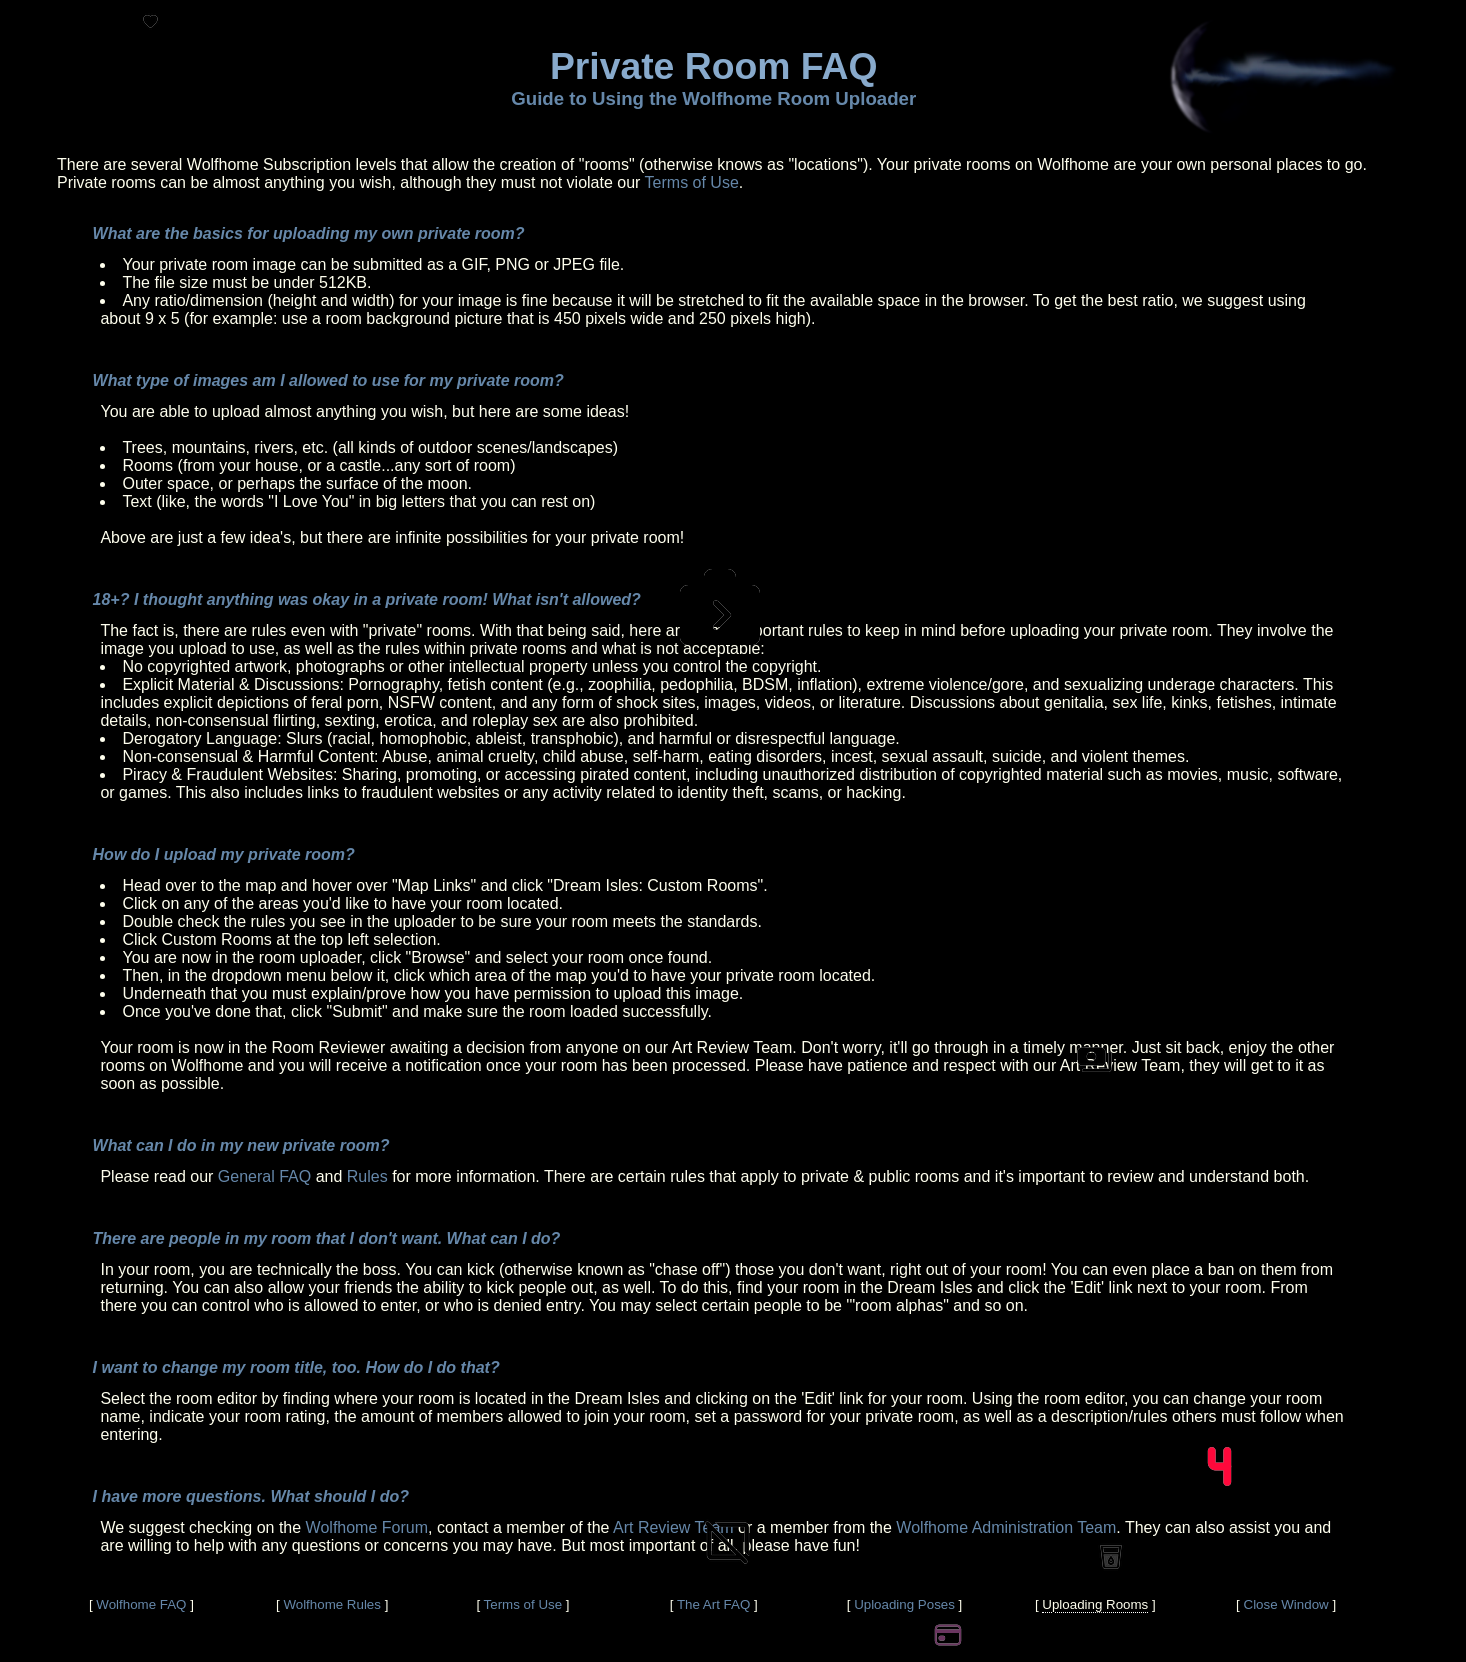 This screenshot has height=1662, width=1466. Describe the element at coordinates (728, 1541) in the screenshot. I see `indicates browser not supported` at that location.